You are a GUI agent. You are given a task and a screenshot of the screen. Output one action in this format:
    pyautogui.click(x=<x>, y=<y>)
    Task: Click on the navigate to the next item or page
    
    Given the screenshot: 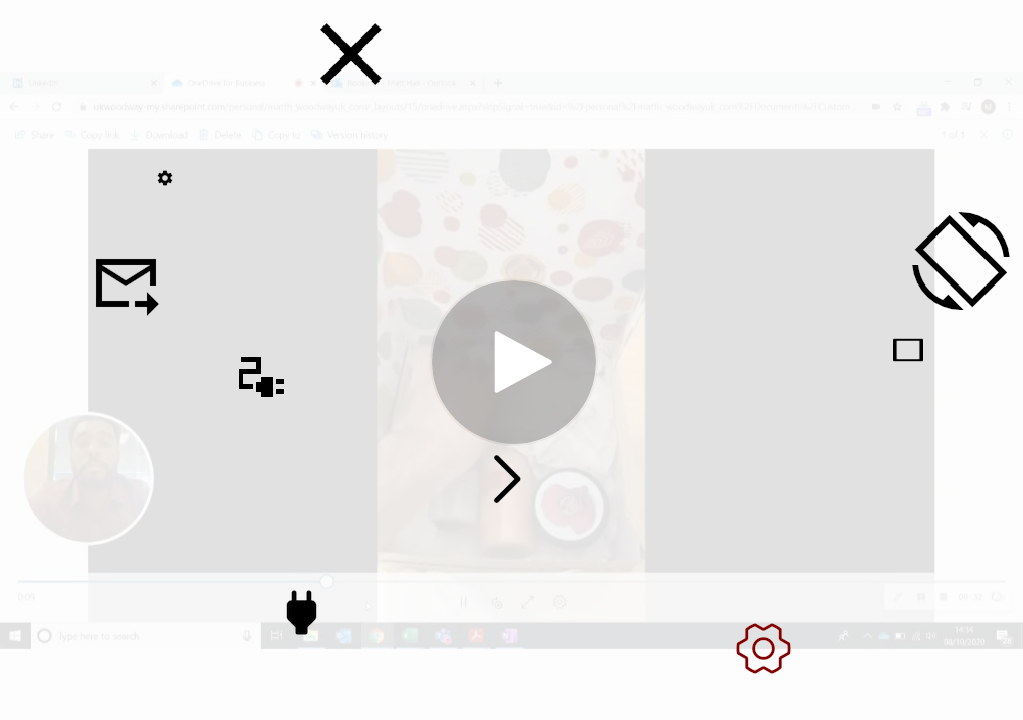 What is the action you would take?
    pyautogui.click(x=506, y=479)
    